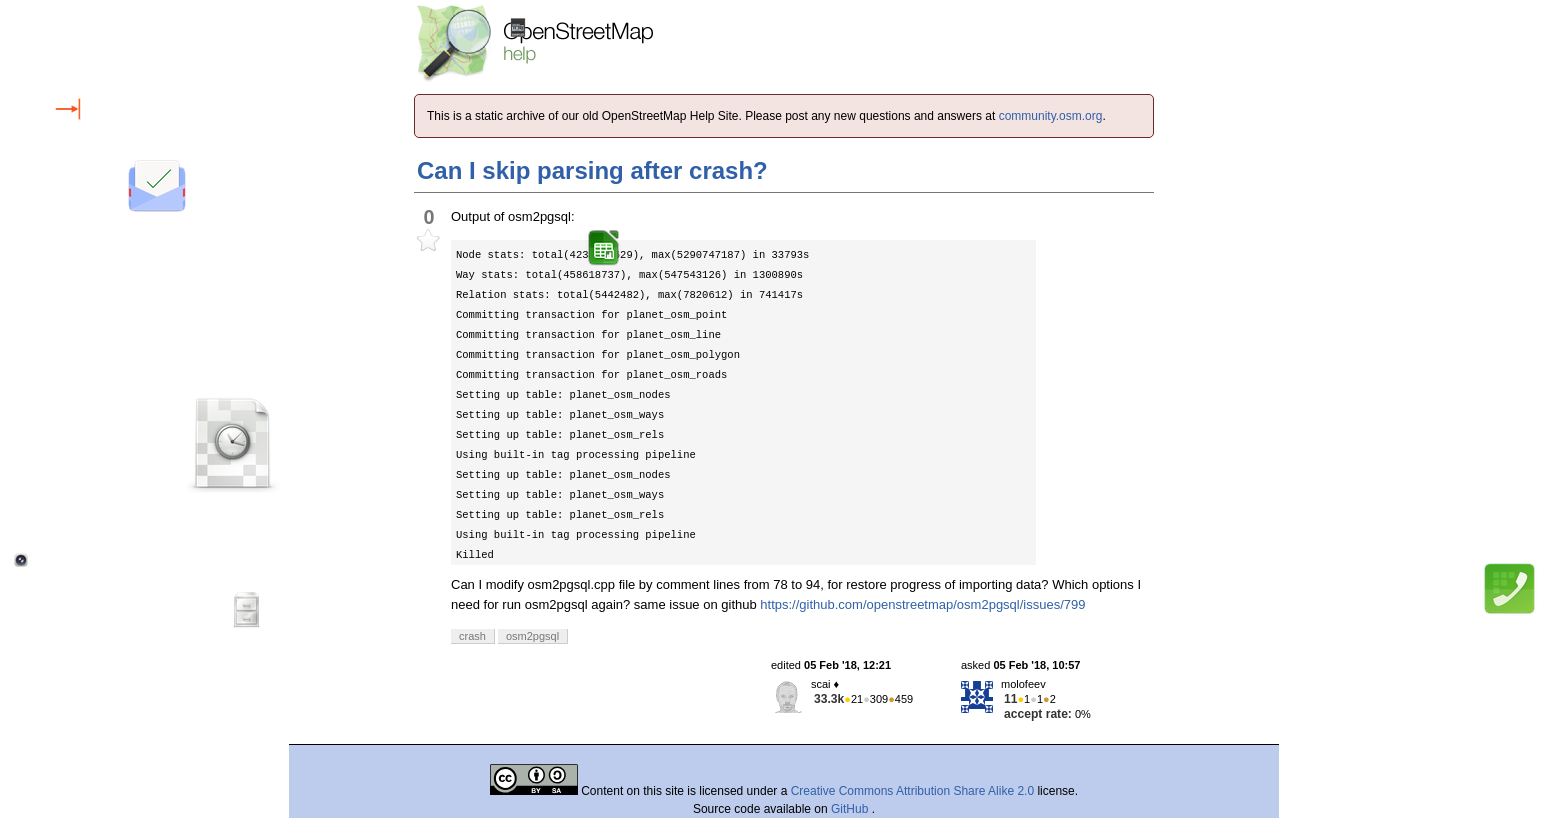 The height and width of the screenshot is (818, 1568). I want to click on mark email as not junk or spam, so click(157, 189).